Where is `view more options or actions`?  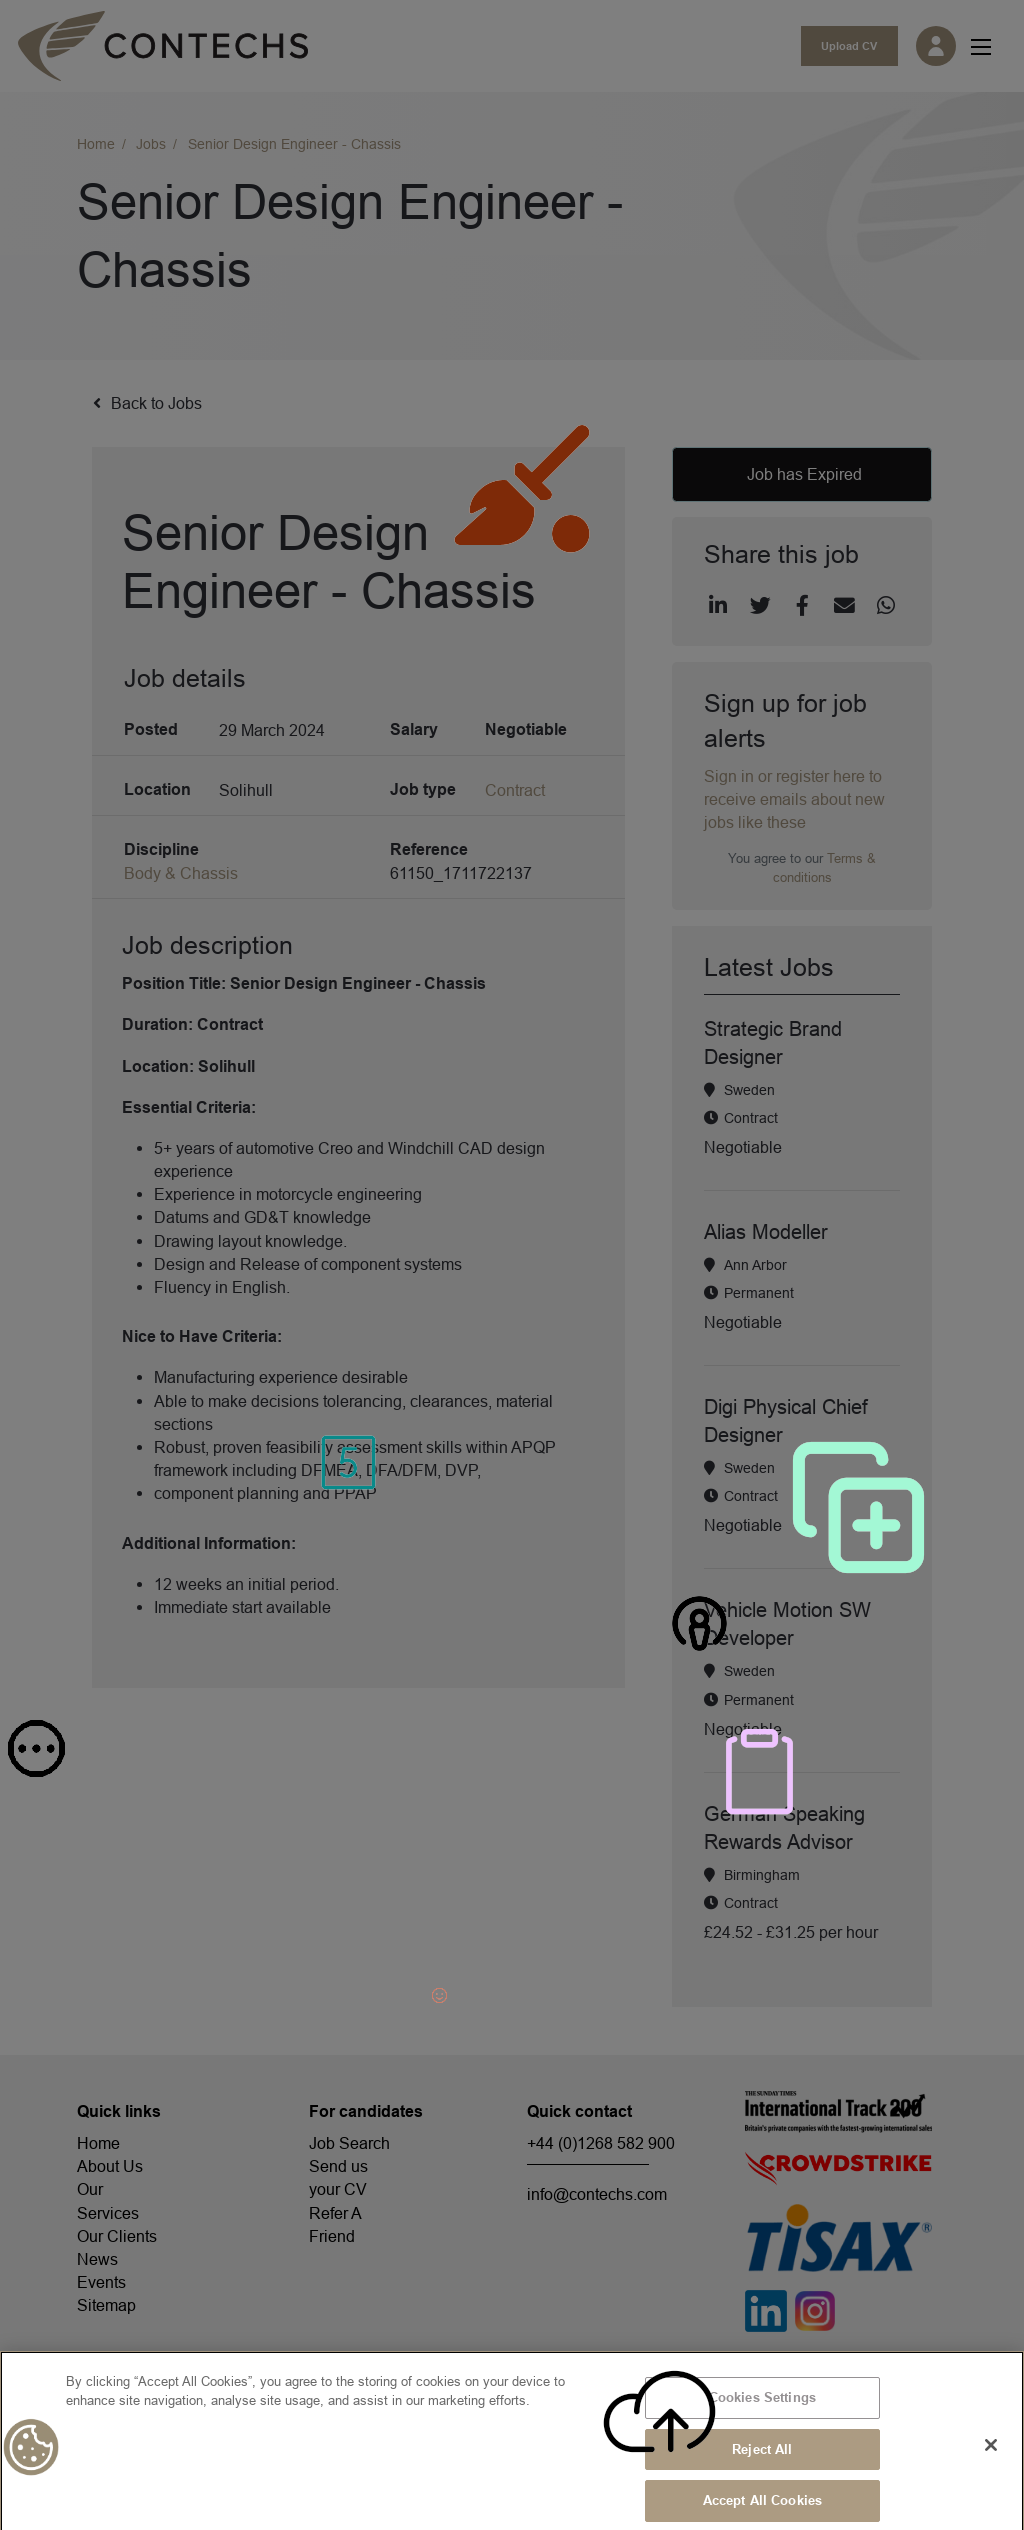
view more options or actions is located at coordinates (36, 1748).